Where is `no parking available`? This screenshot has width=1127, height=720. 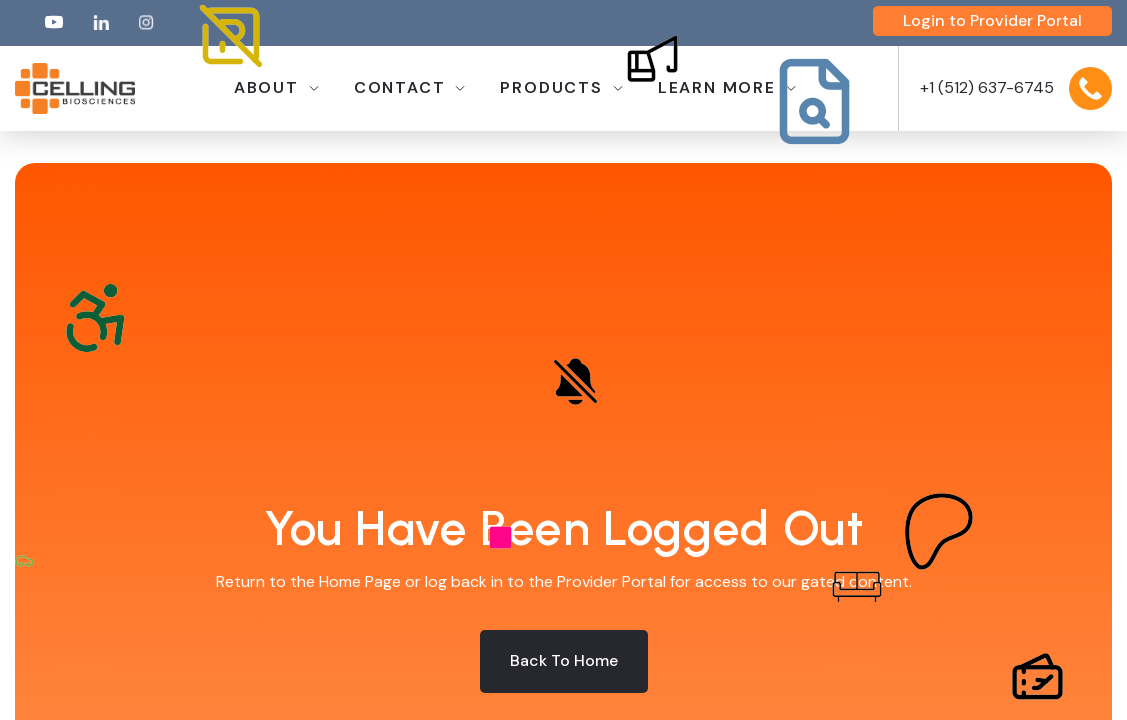
no parking available is located at coordinates (231, 36).